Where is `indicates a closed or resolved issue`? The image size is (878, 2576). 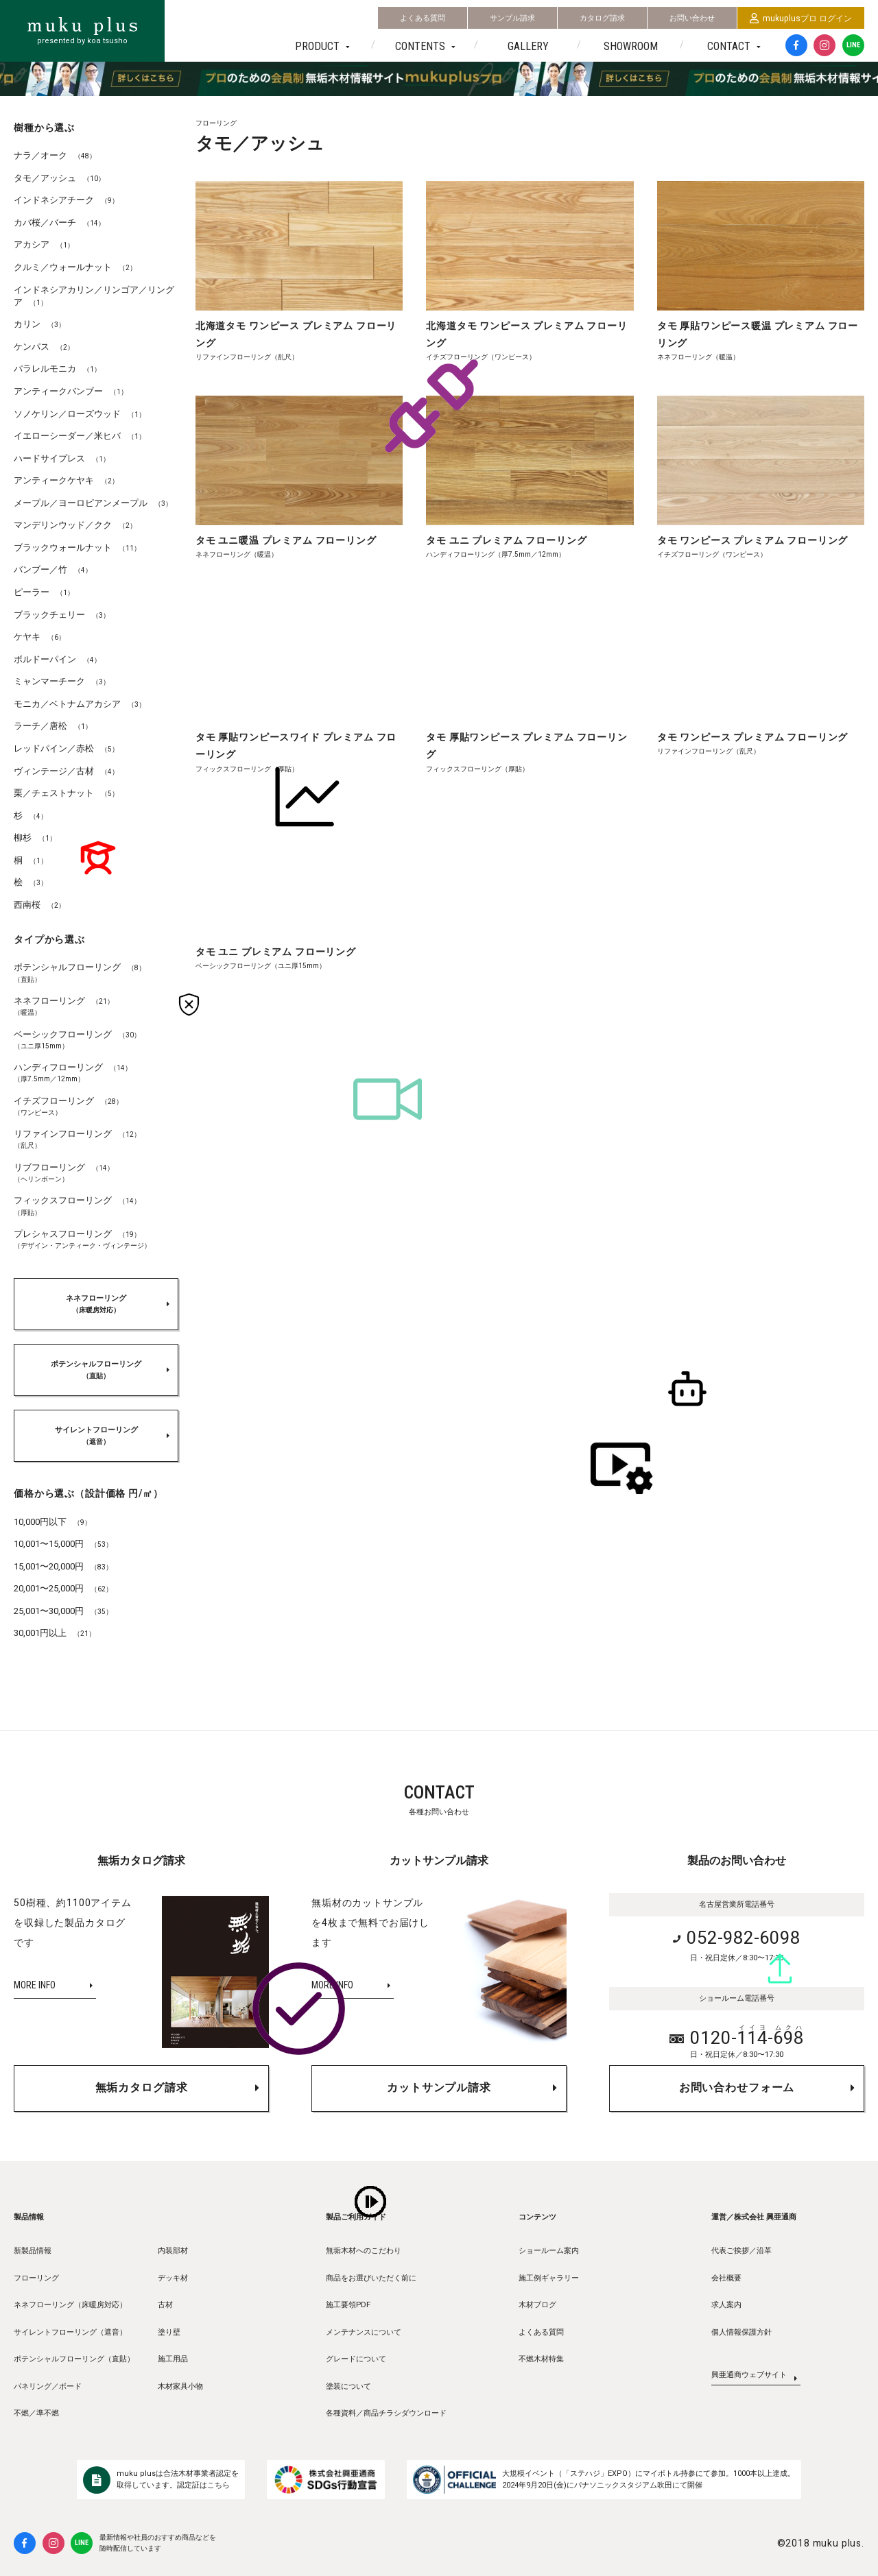 indicates a closed or resolved issue is located at coordinates (298, 2008).